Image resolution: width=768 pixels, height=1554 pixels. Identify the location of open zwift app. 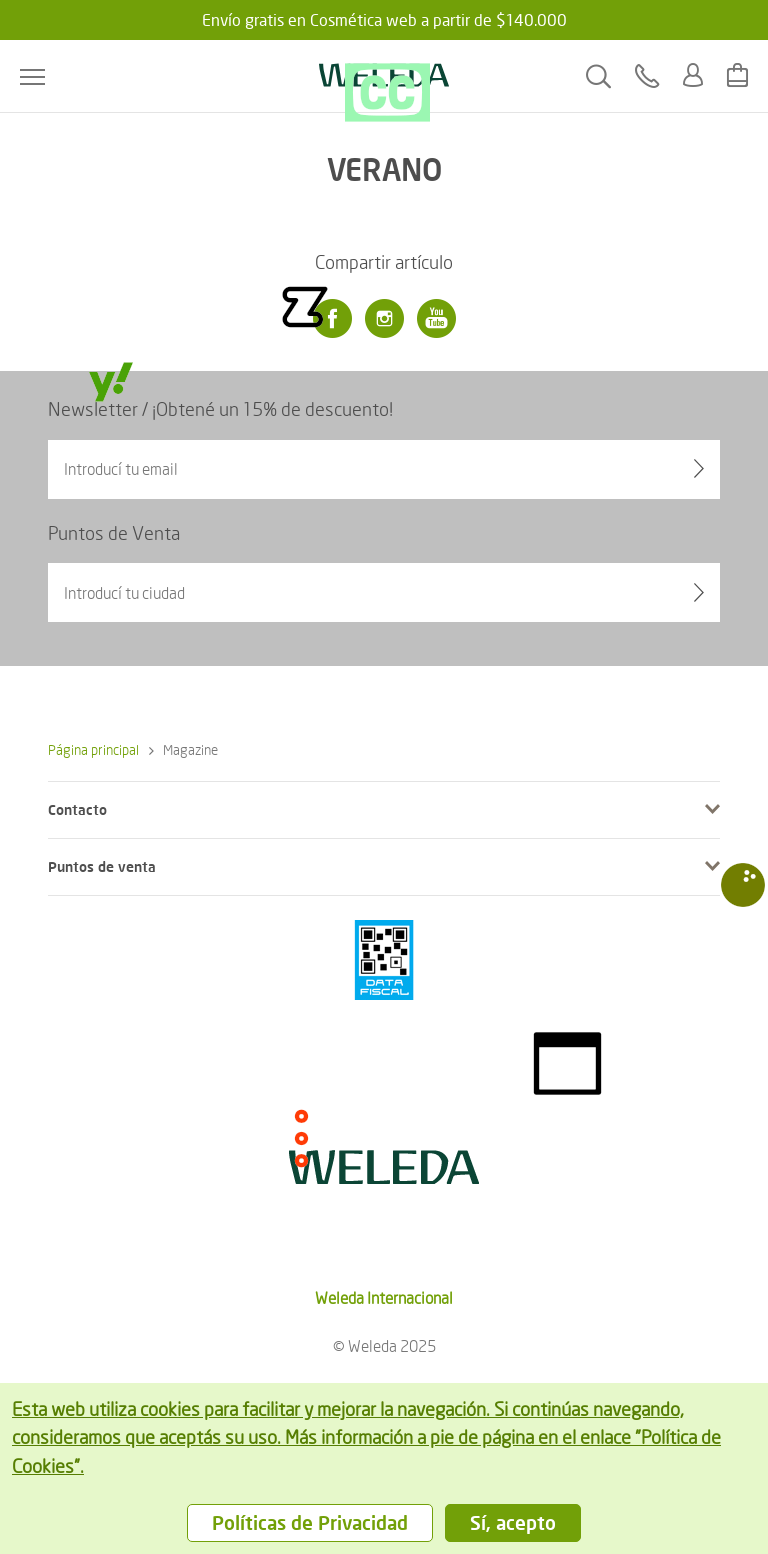
(305, 307).